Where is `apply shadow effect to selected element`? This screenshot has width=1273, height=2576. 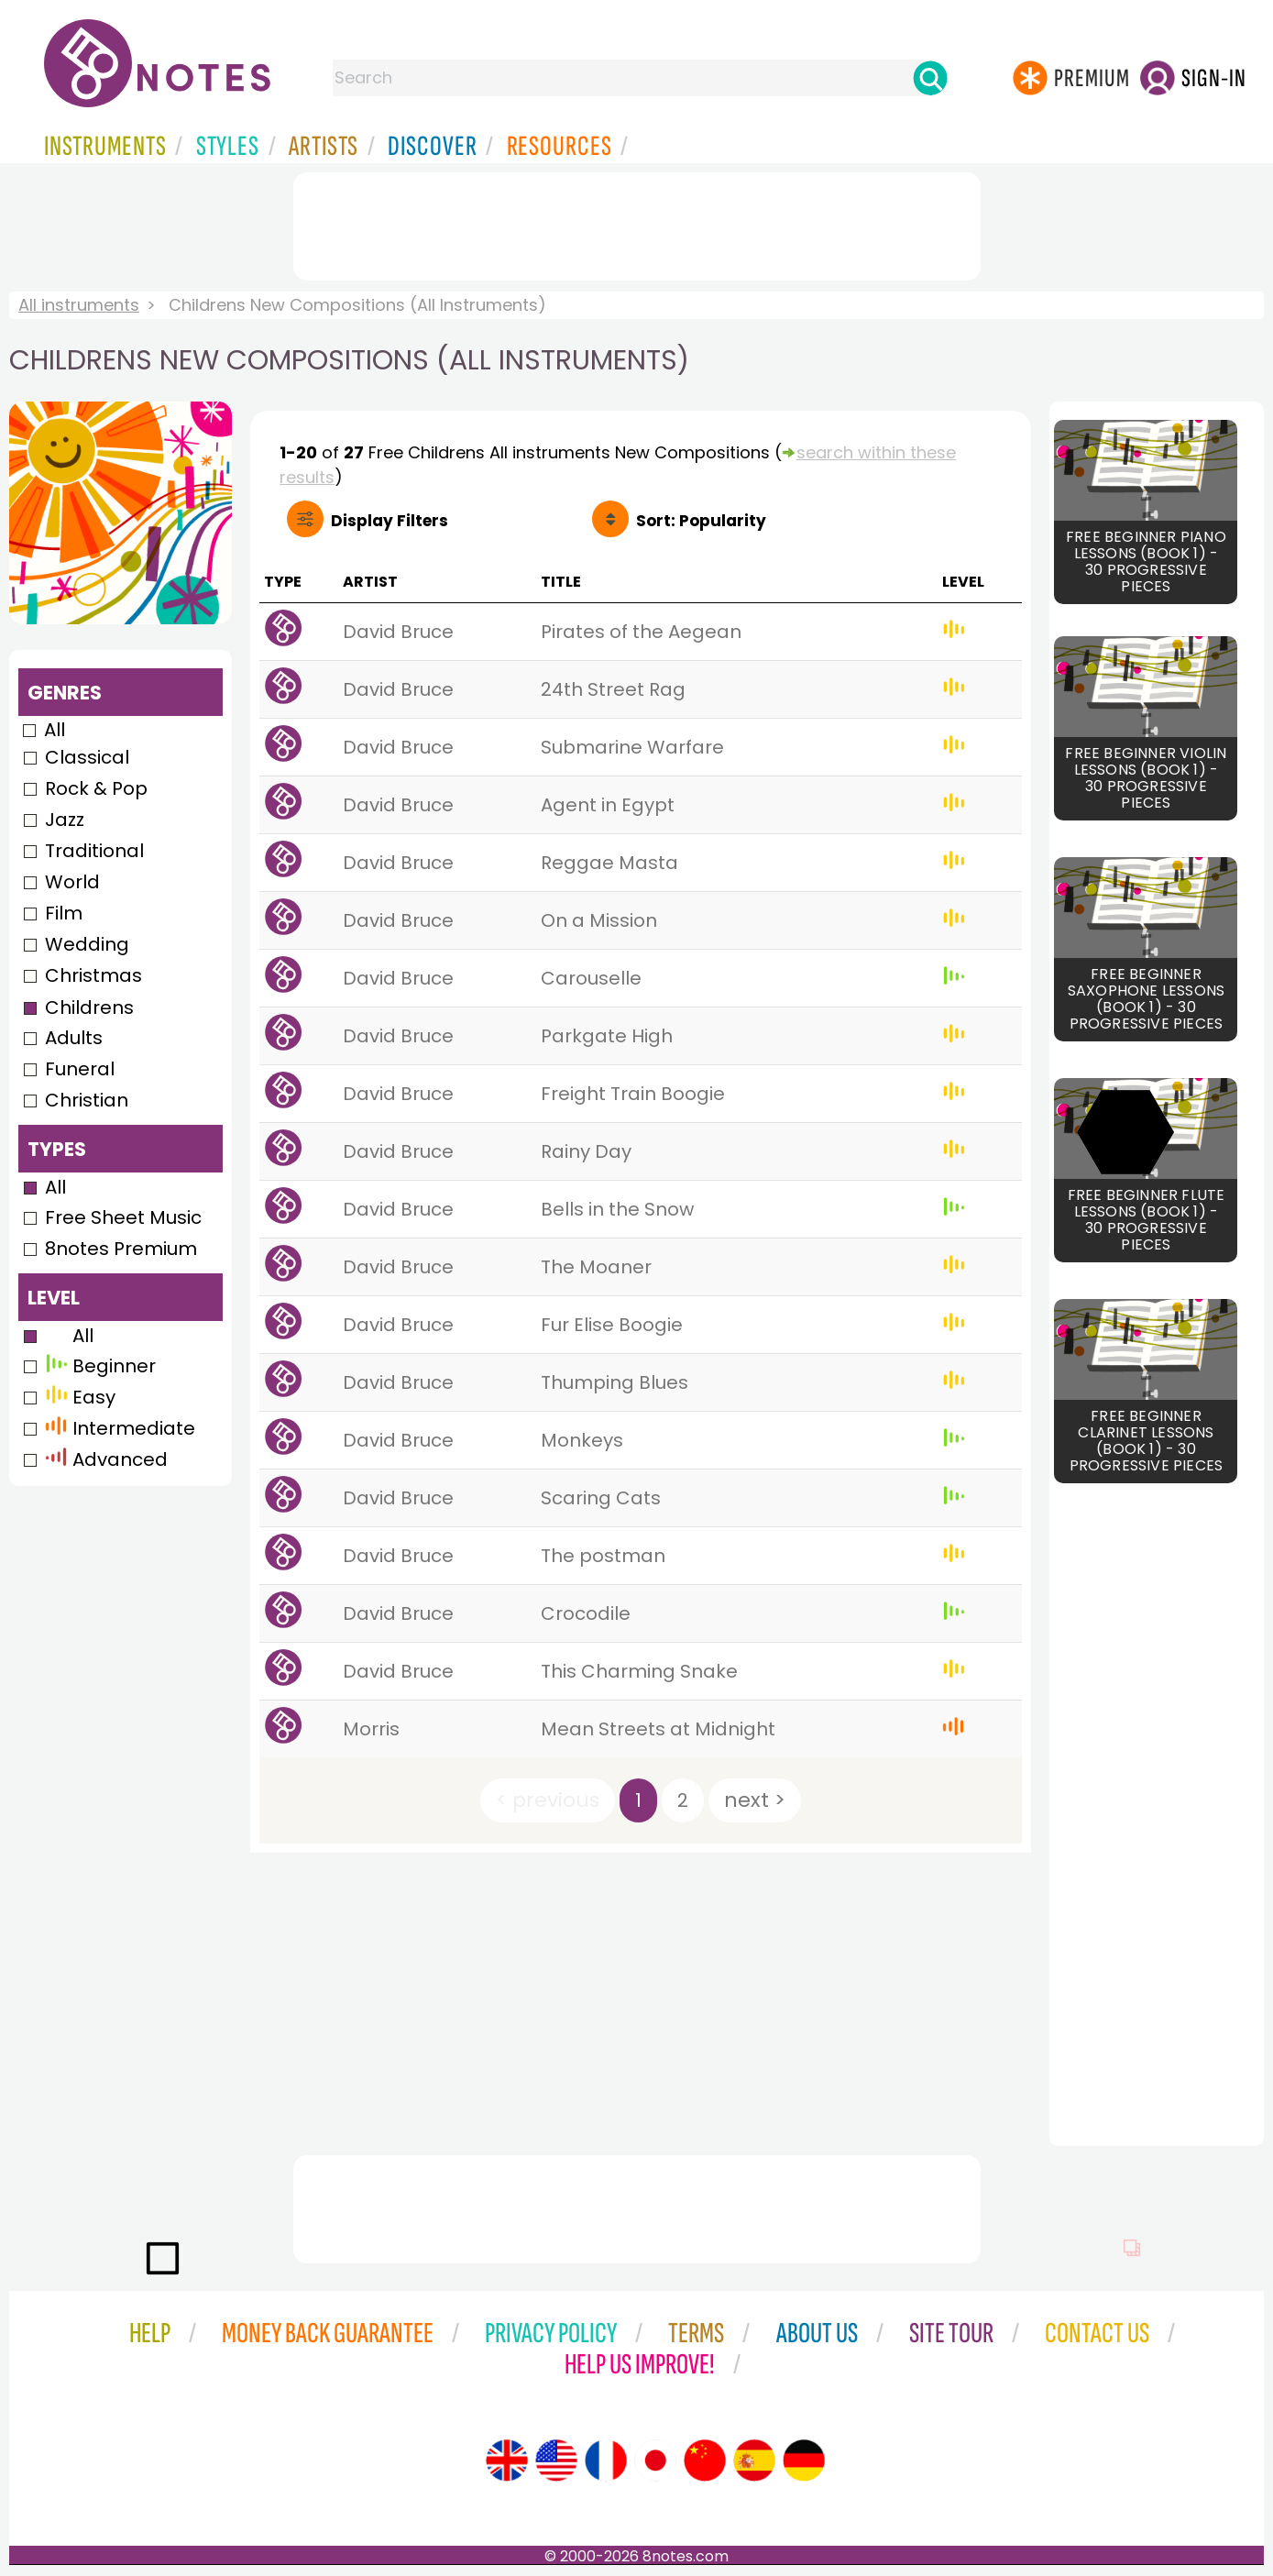 apply shadow effect to selected element is located at coordinates (1132, 2248).